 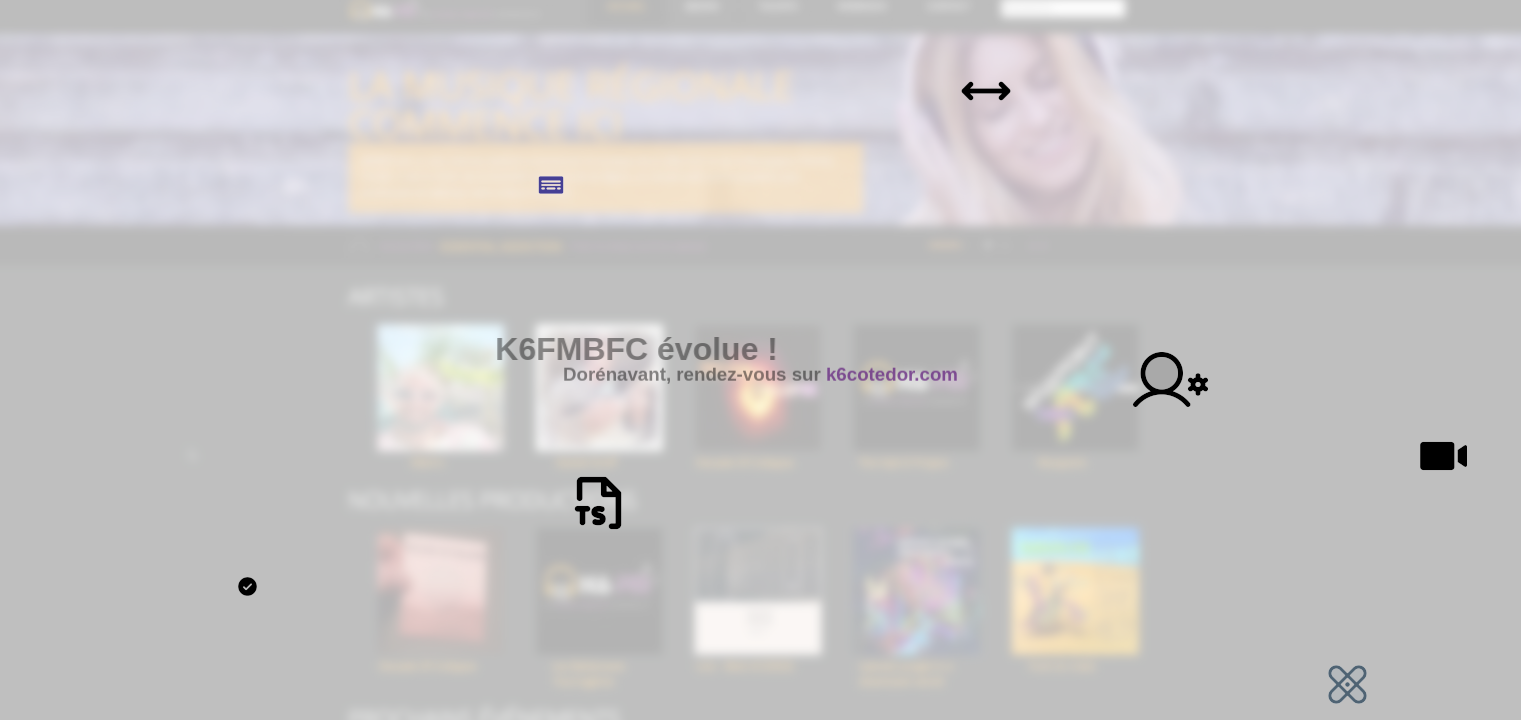 What do you see at coordinates (247, 586) in the screenshot?
I see `indicates a completed or successful action` at bounding box center [247, 586].